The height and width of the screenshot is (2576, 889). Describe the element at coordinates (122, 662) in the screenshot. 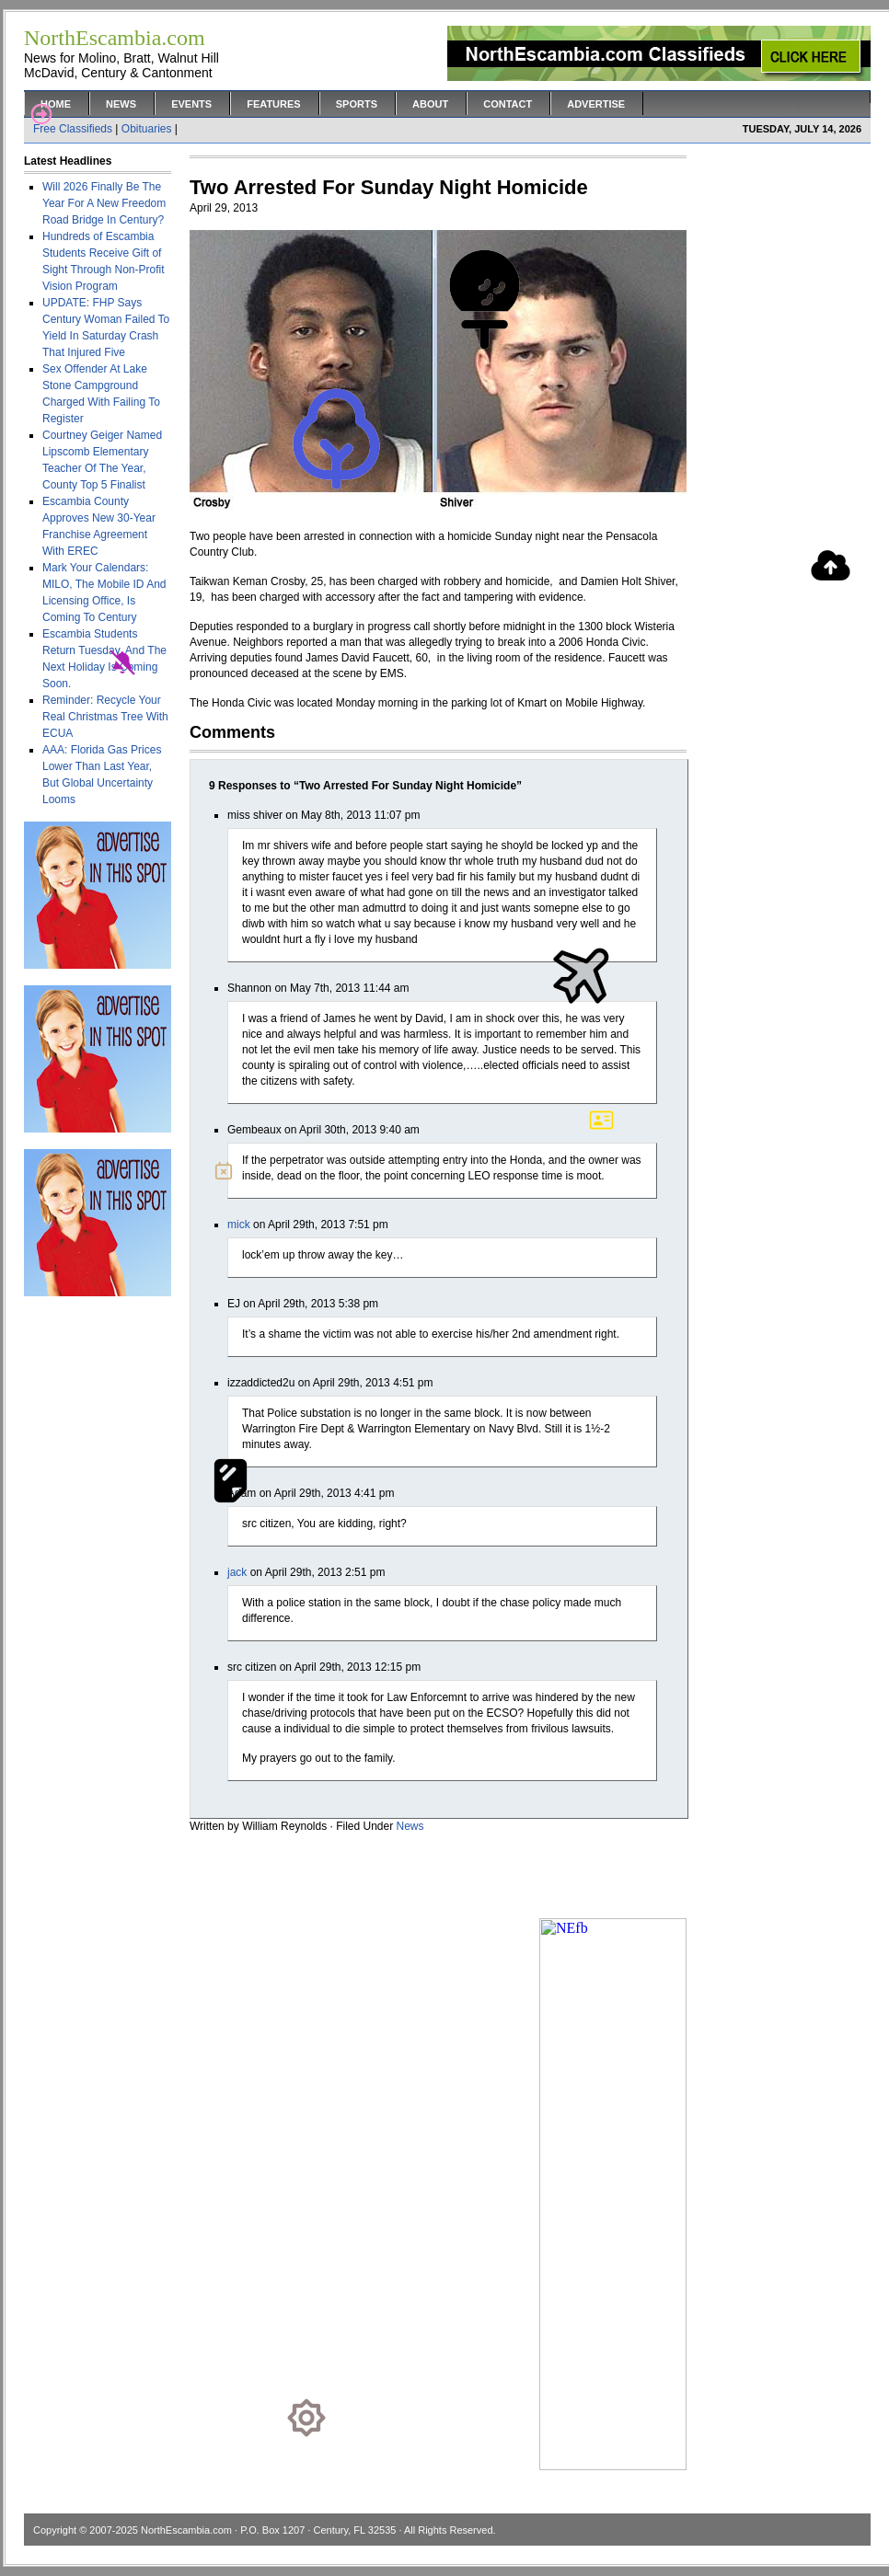

I see `mute notifications` at that location.